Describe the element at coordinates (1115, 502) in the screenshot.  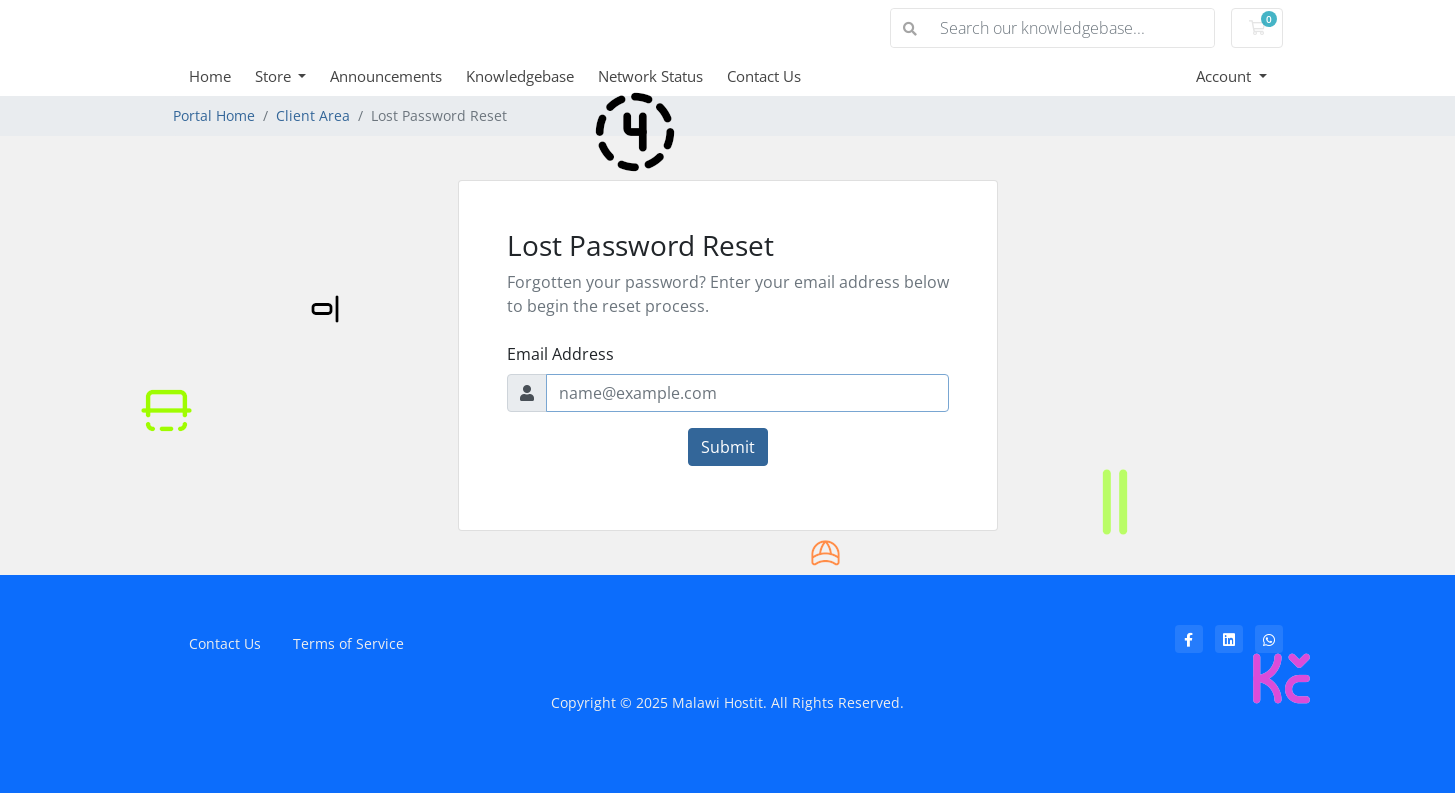
I see `indicates a count of two items` at that location.